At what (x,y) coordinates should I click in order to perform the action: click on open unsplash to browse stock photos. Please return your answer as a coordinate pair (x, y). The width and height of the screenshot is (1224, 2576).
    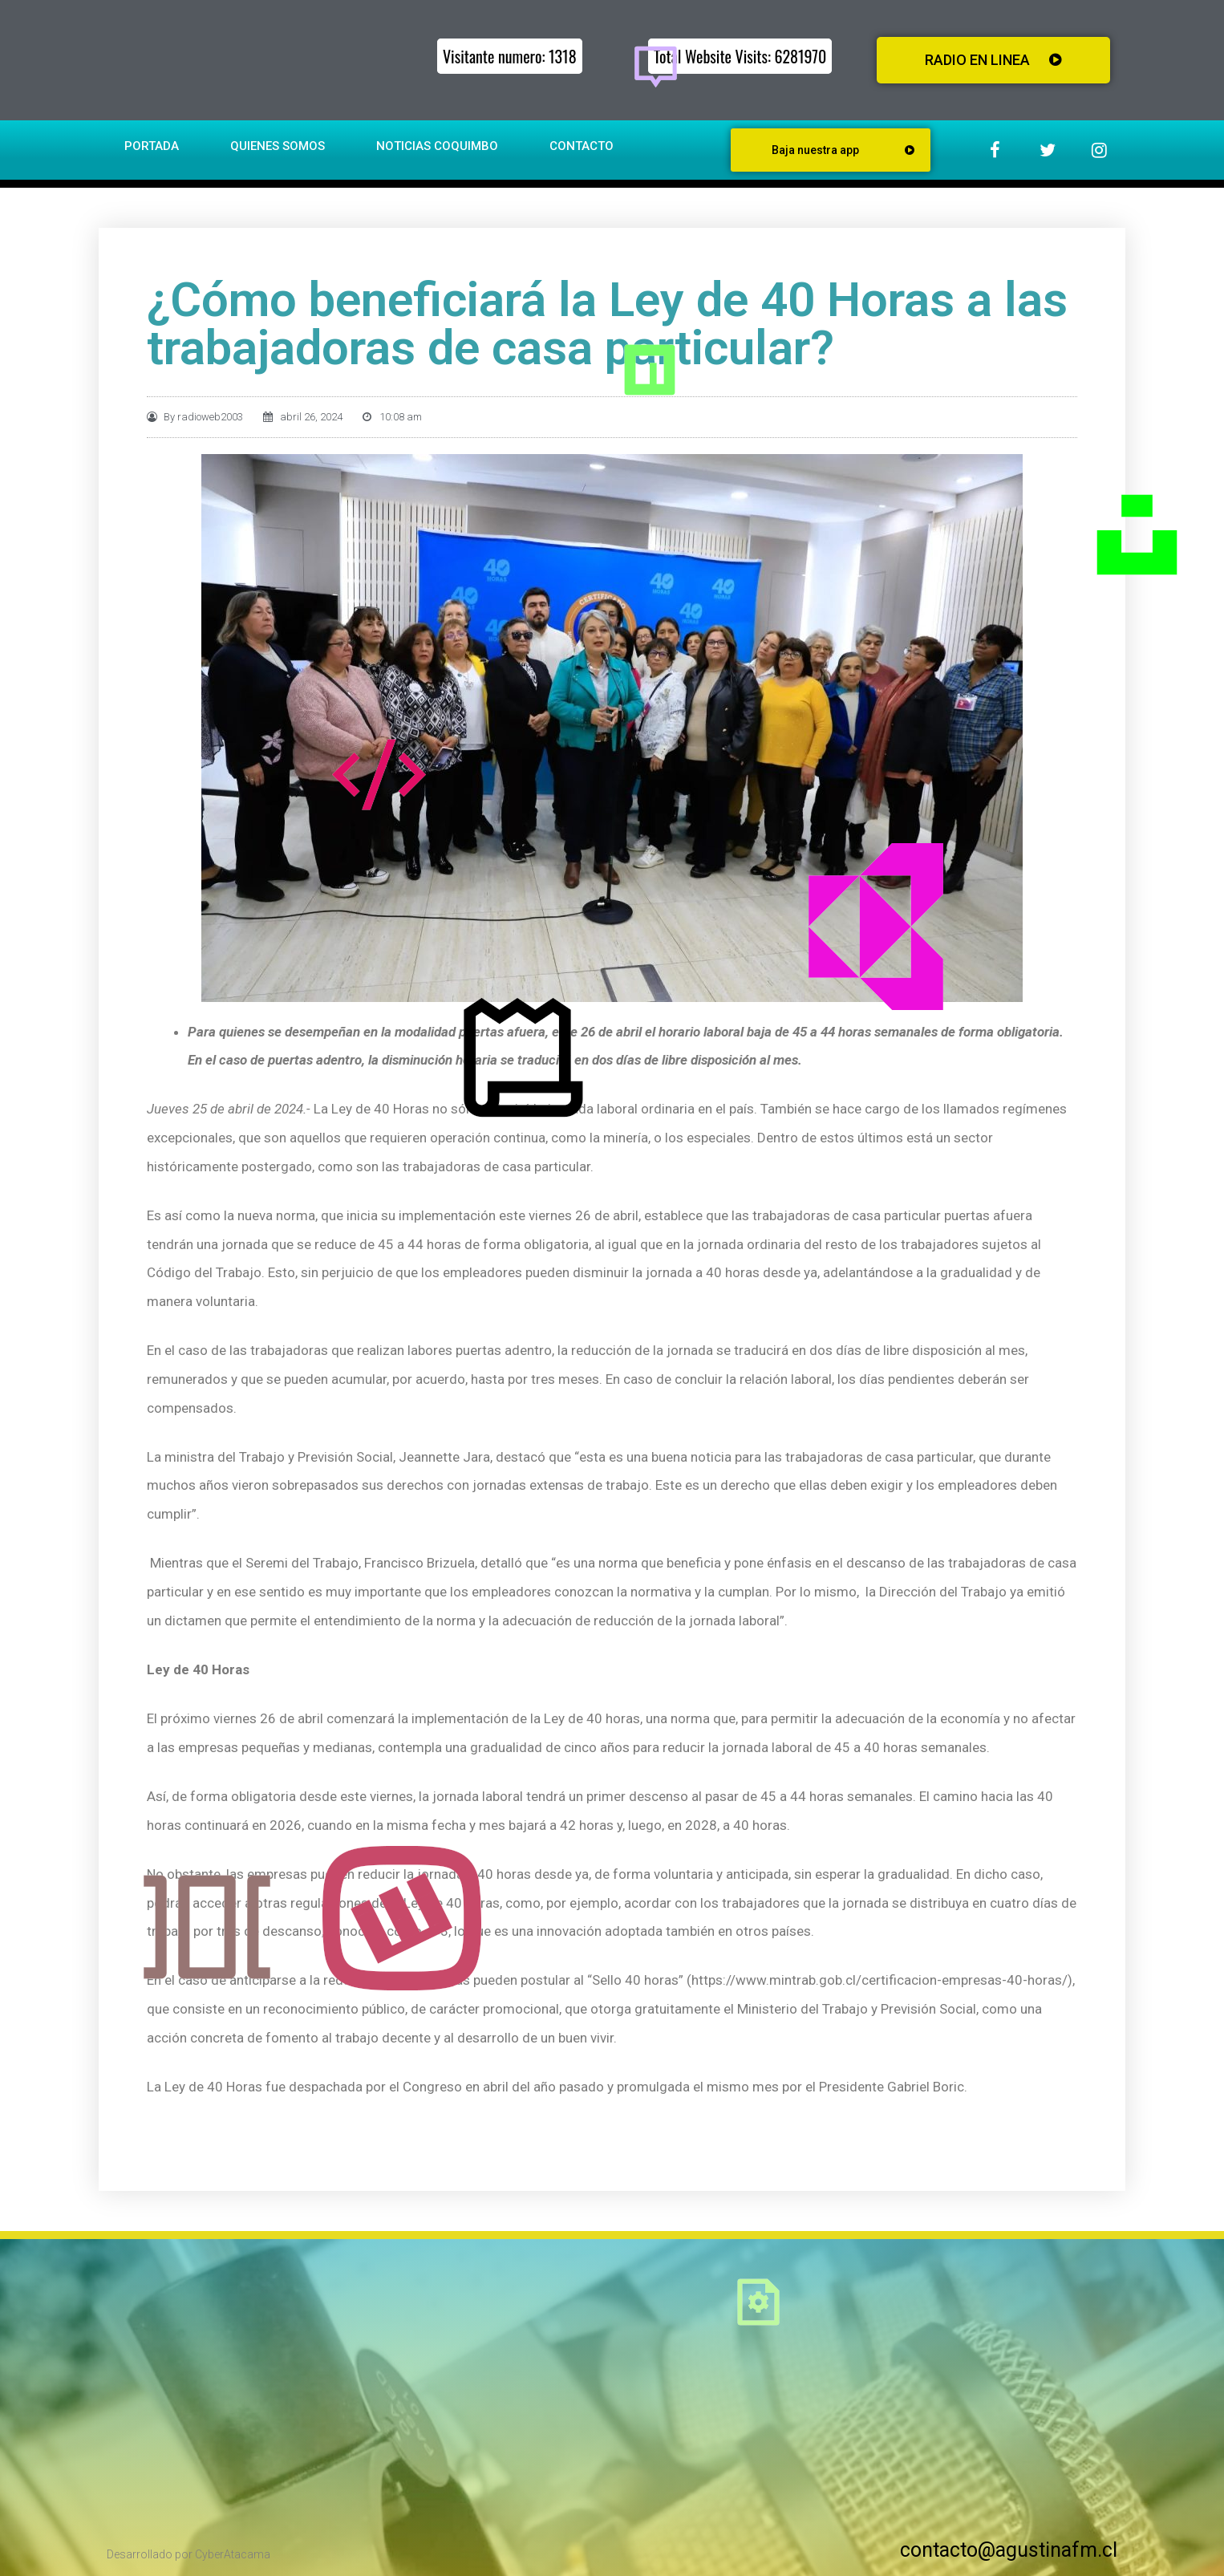
    Looking at the image, I should click on (1137, 534).